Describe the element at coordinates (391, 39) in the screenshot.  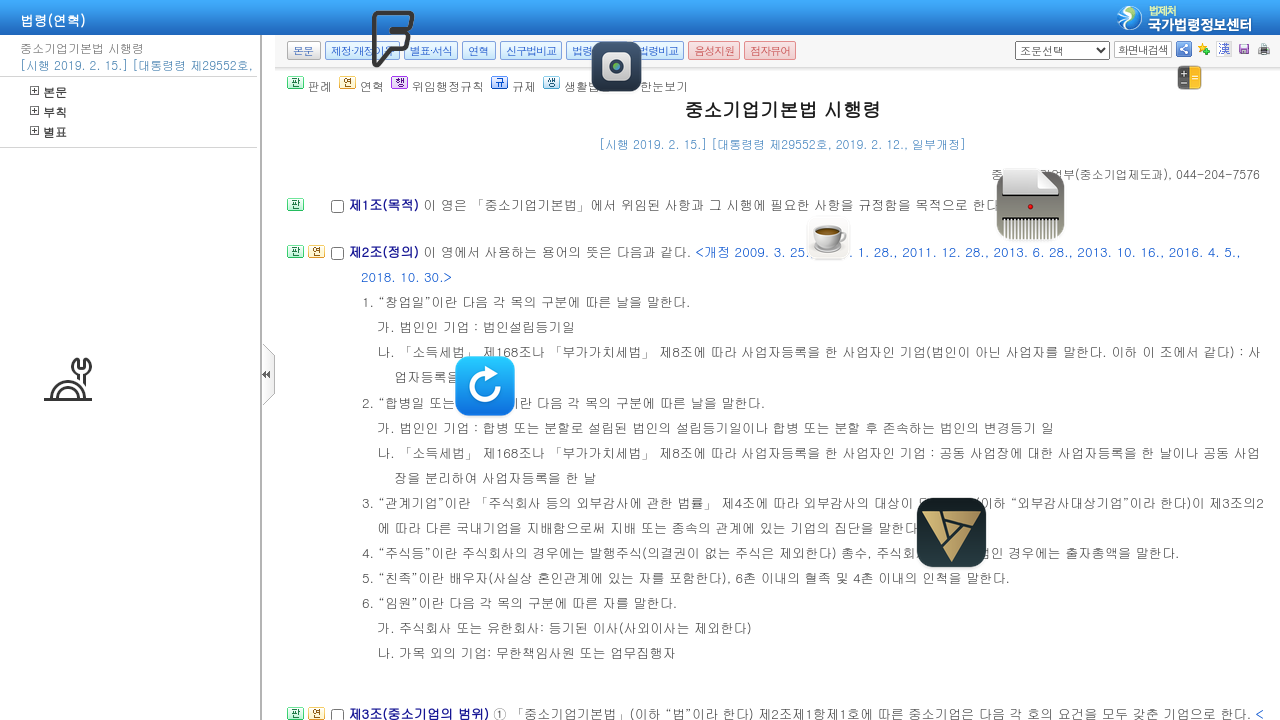
I see `connect your foursquare account` at that location.